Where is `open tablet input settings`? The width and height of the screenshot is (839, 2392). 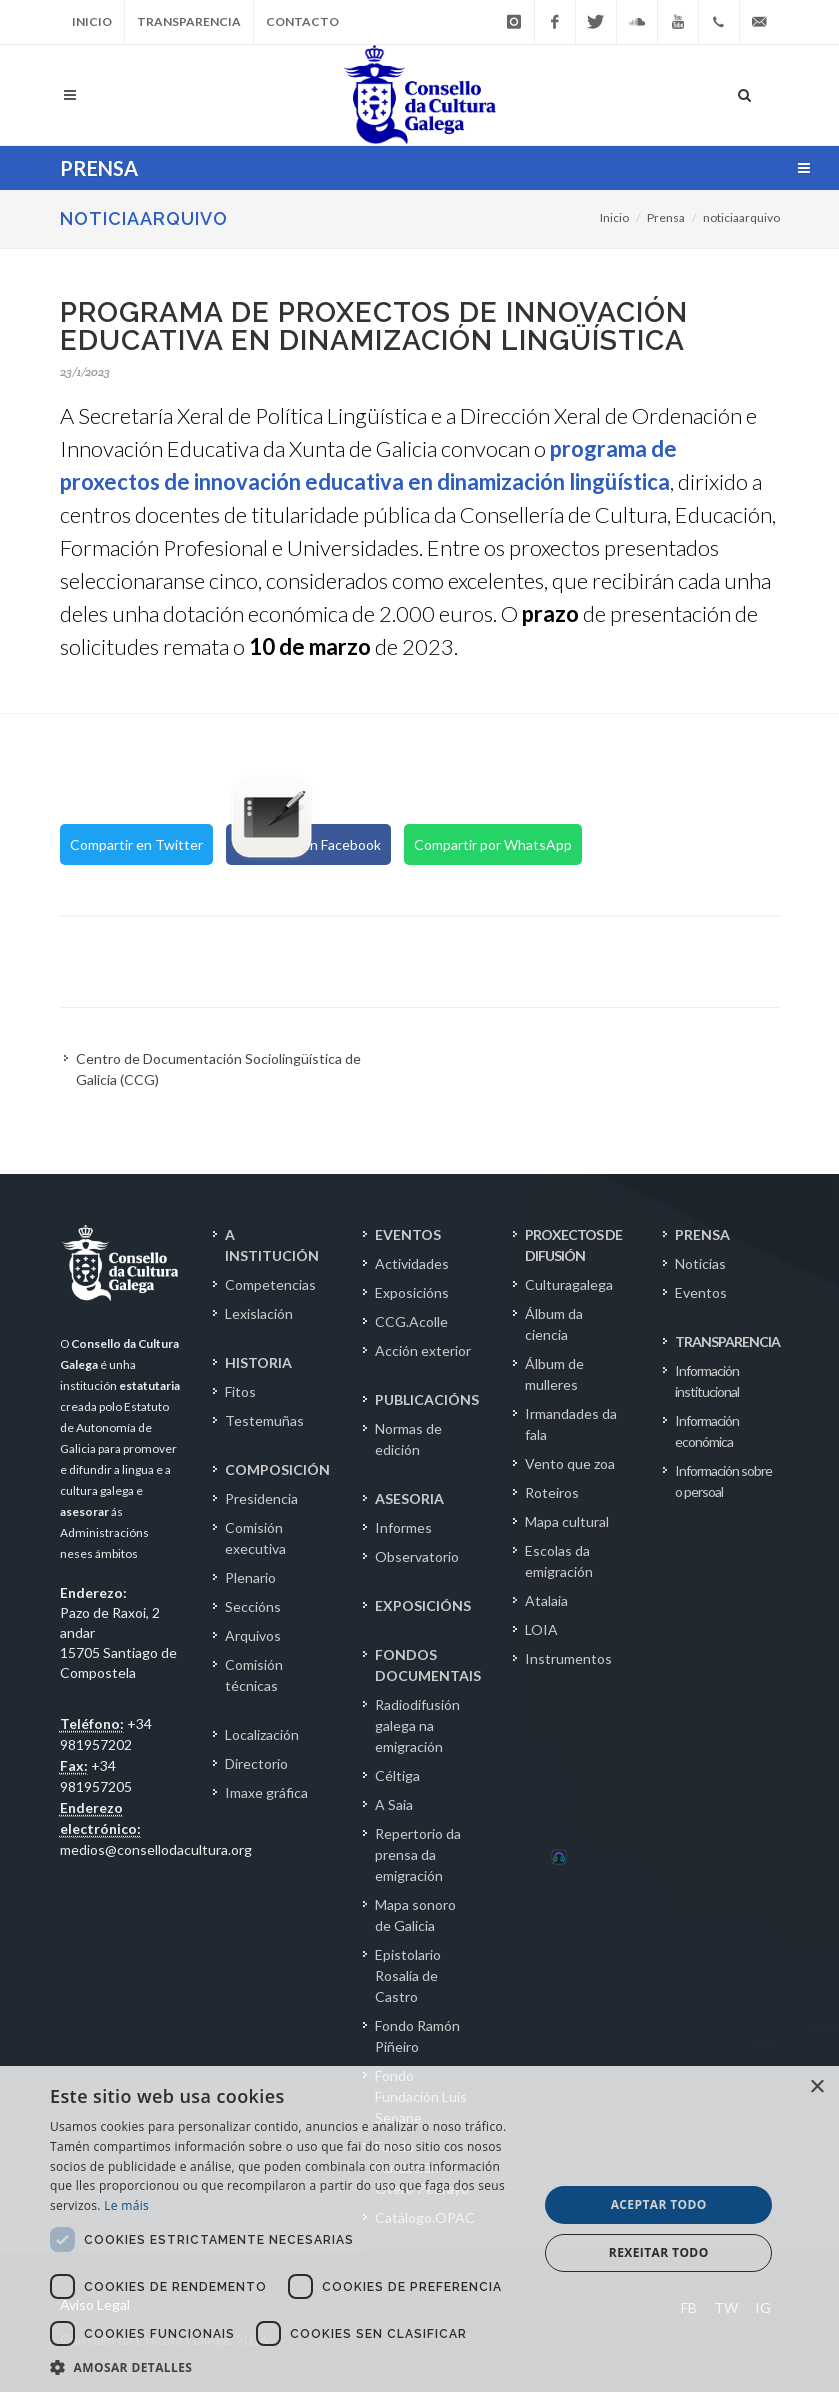 open tablet input settings is located at coordinates (271, 817).